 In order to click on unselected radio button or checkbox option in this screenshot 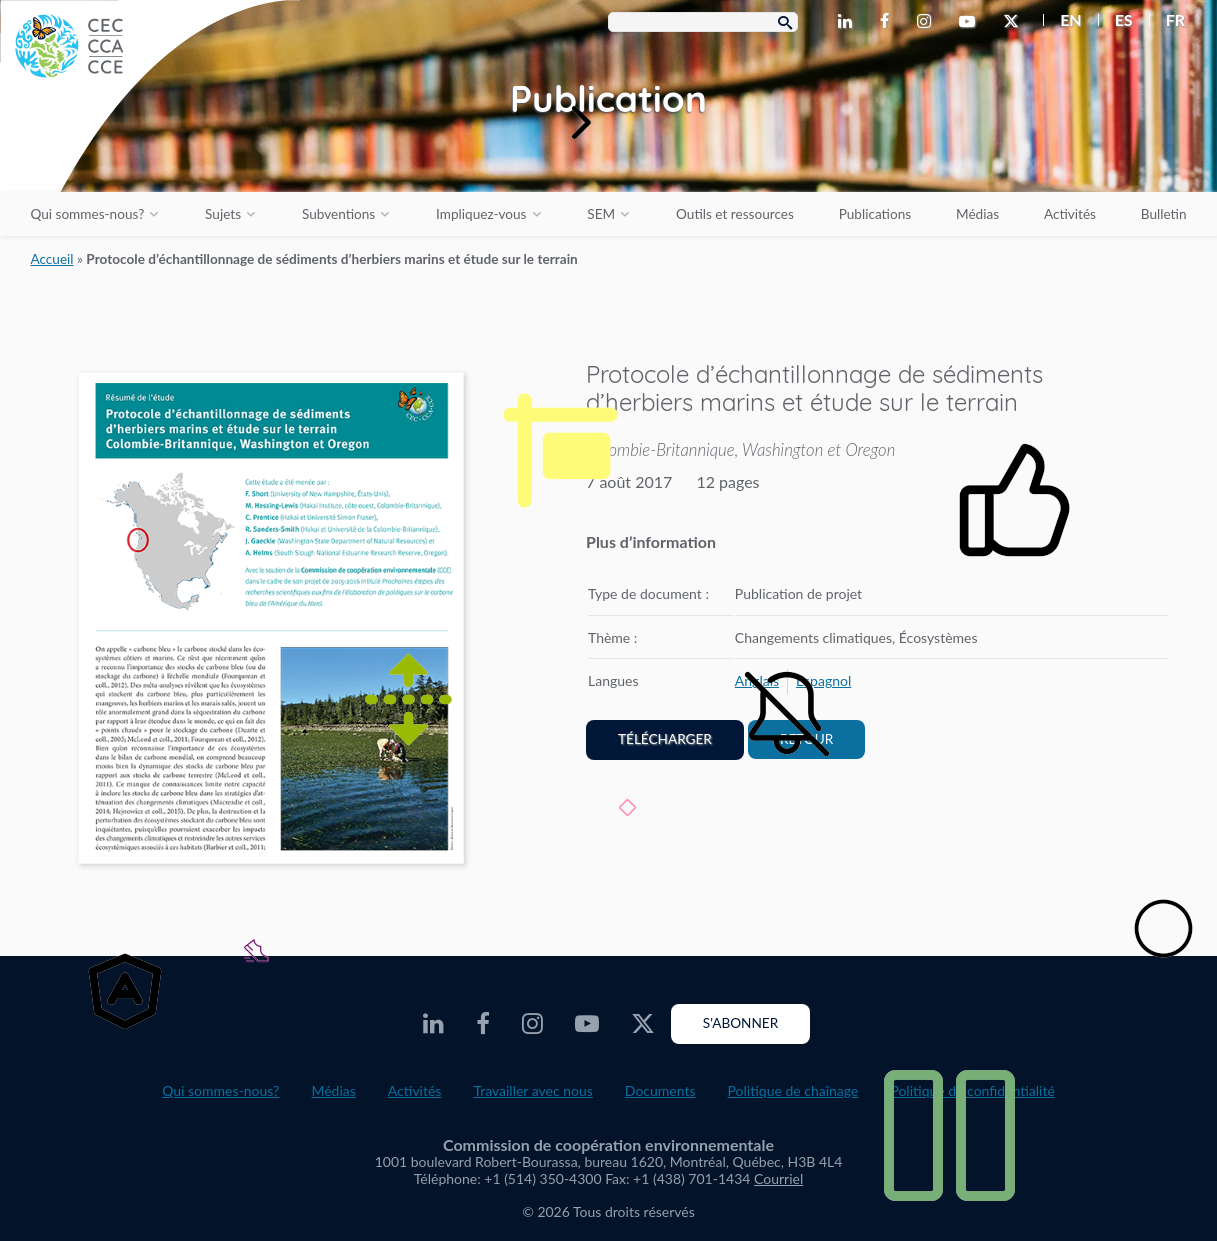, I will do `click(1163, 928)`.